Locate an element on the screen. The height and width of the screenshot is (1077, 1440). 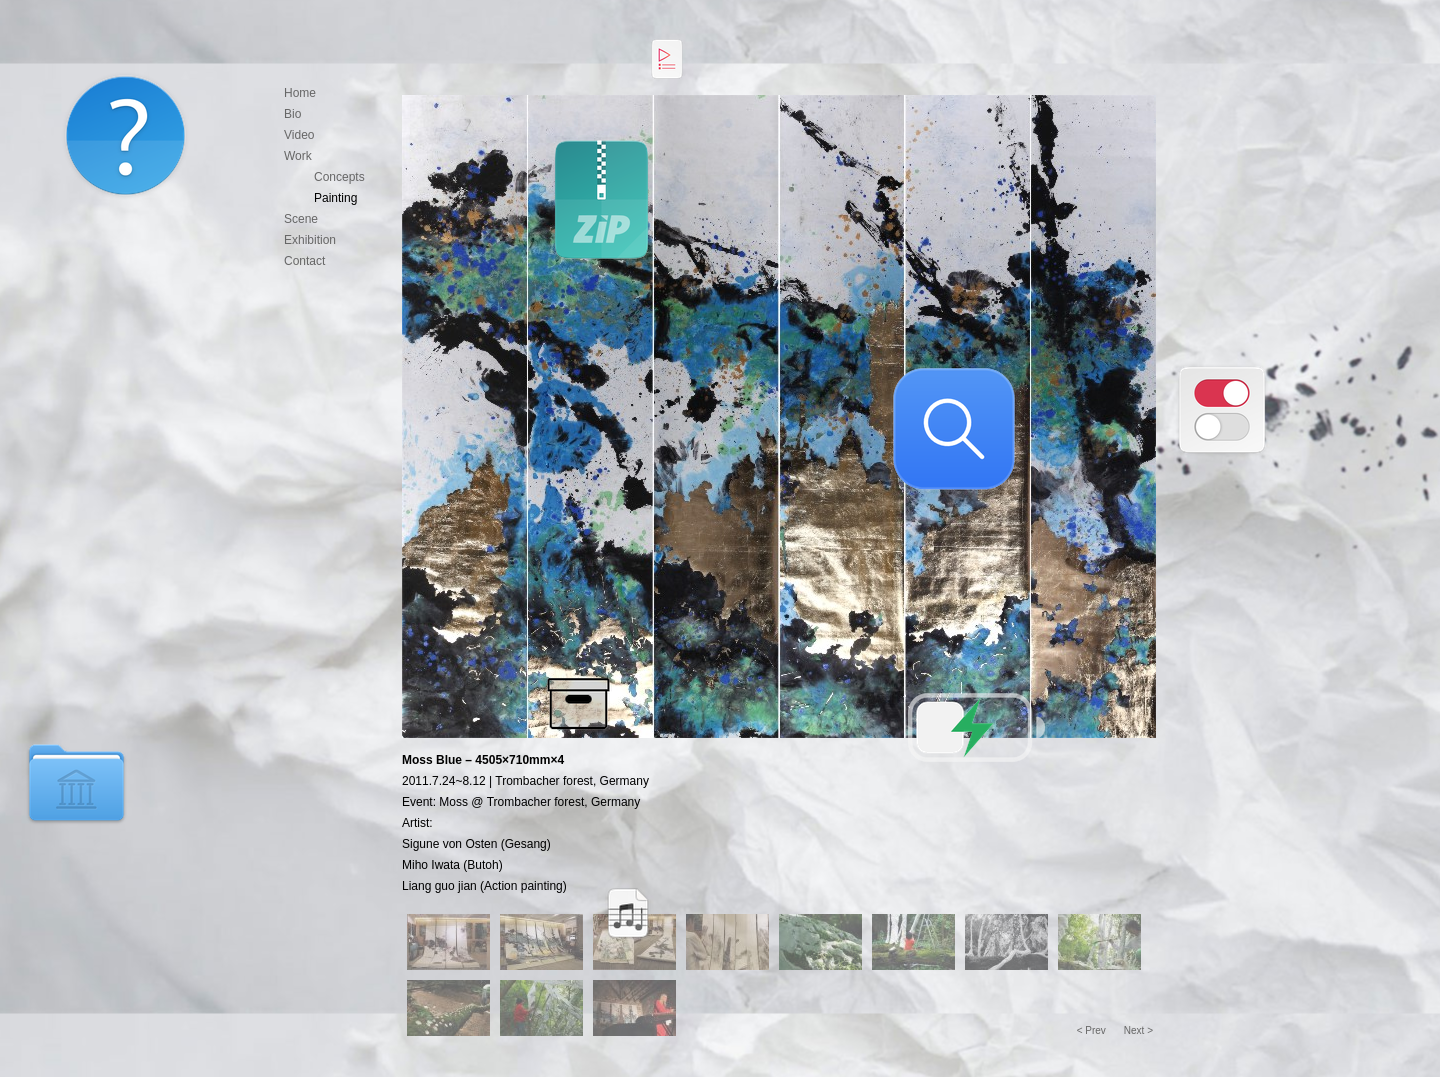
open the system library folder is located at coordinates (76, 782).